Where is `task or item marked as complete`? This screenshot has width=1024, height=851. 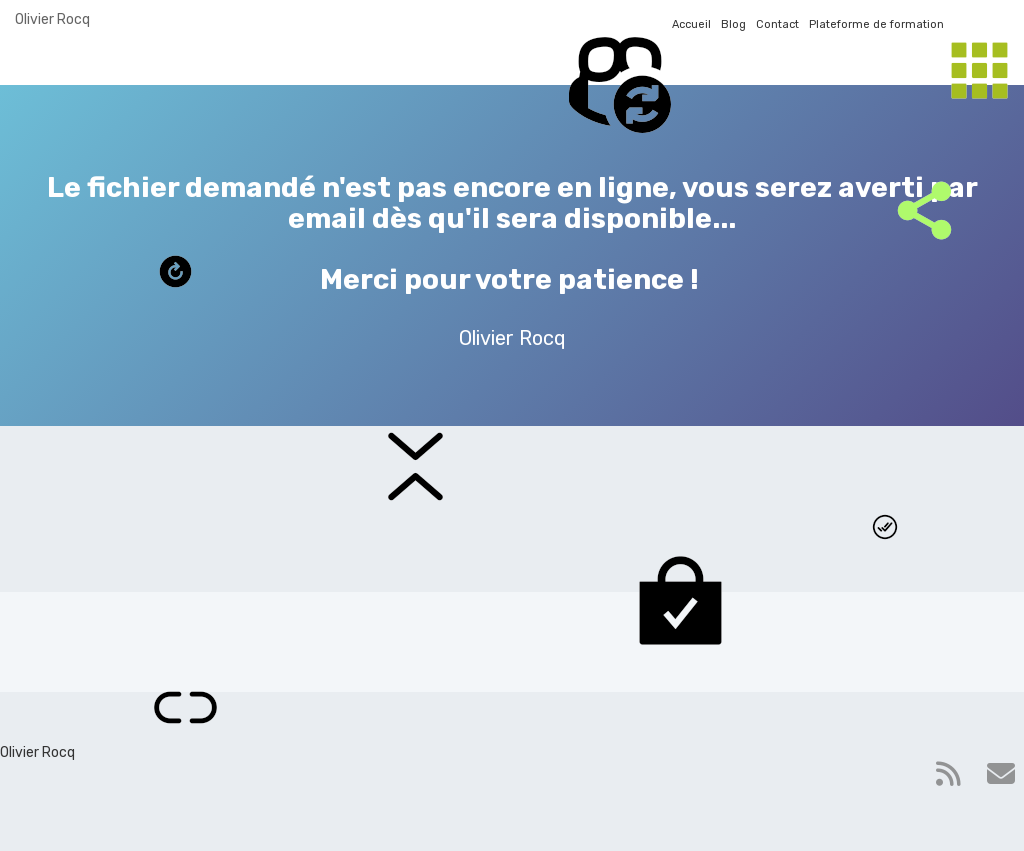 task or item marked as complete is located at coordinates (885, 527).